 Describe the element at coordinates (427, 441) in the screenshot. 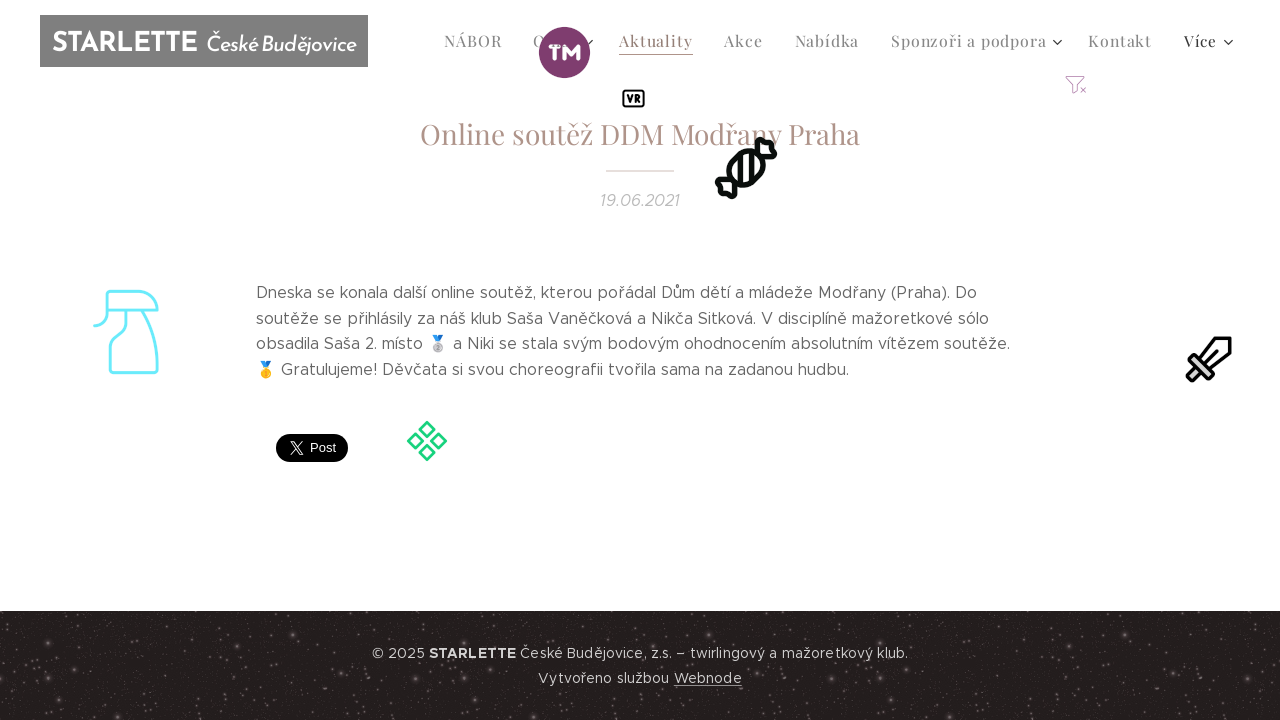

I see `access app or feature categories` at that location.